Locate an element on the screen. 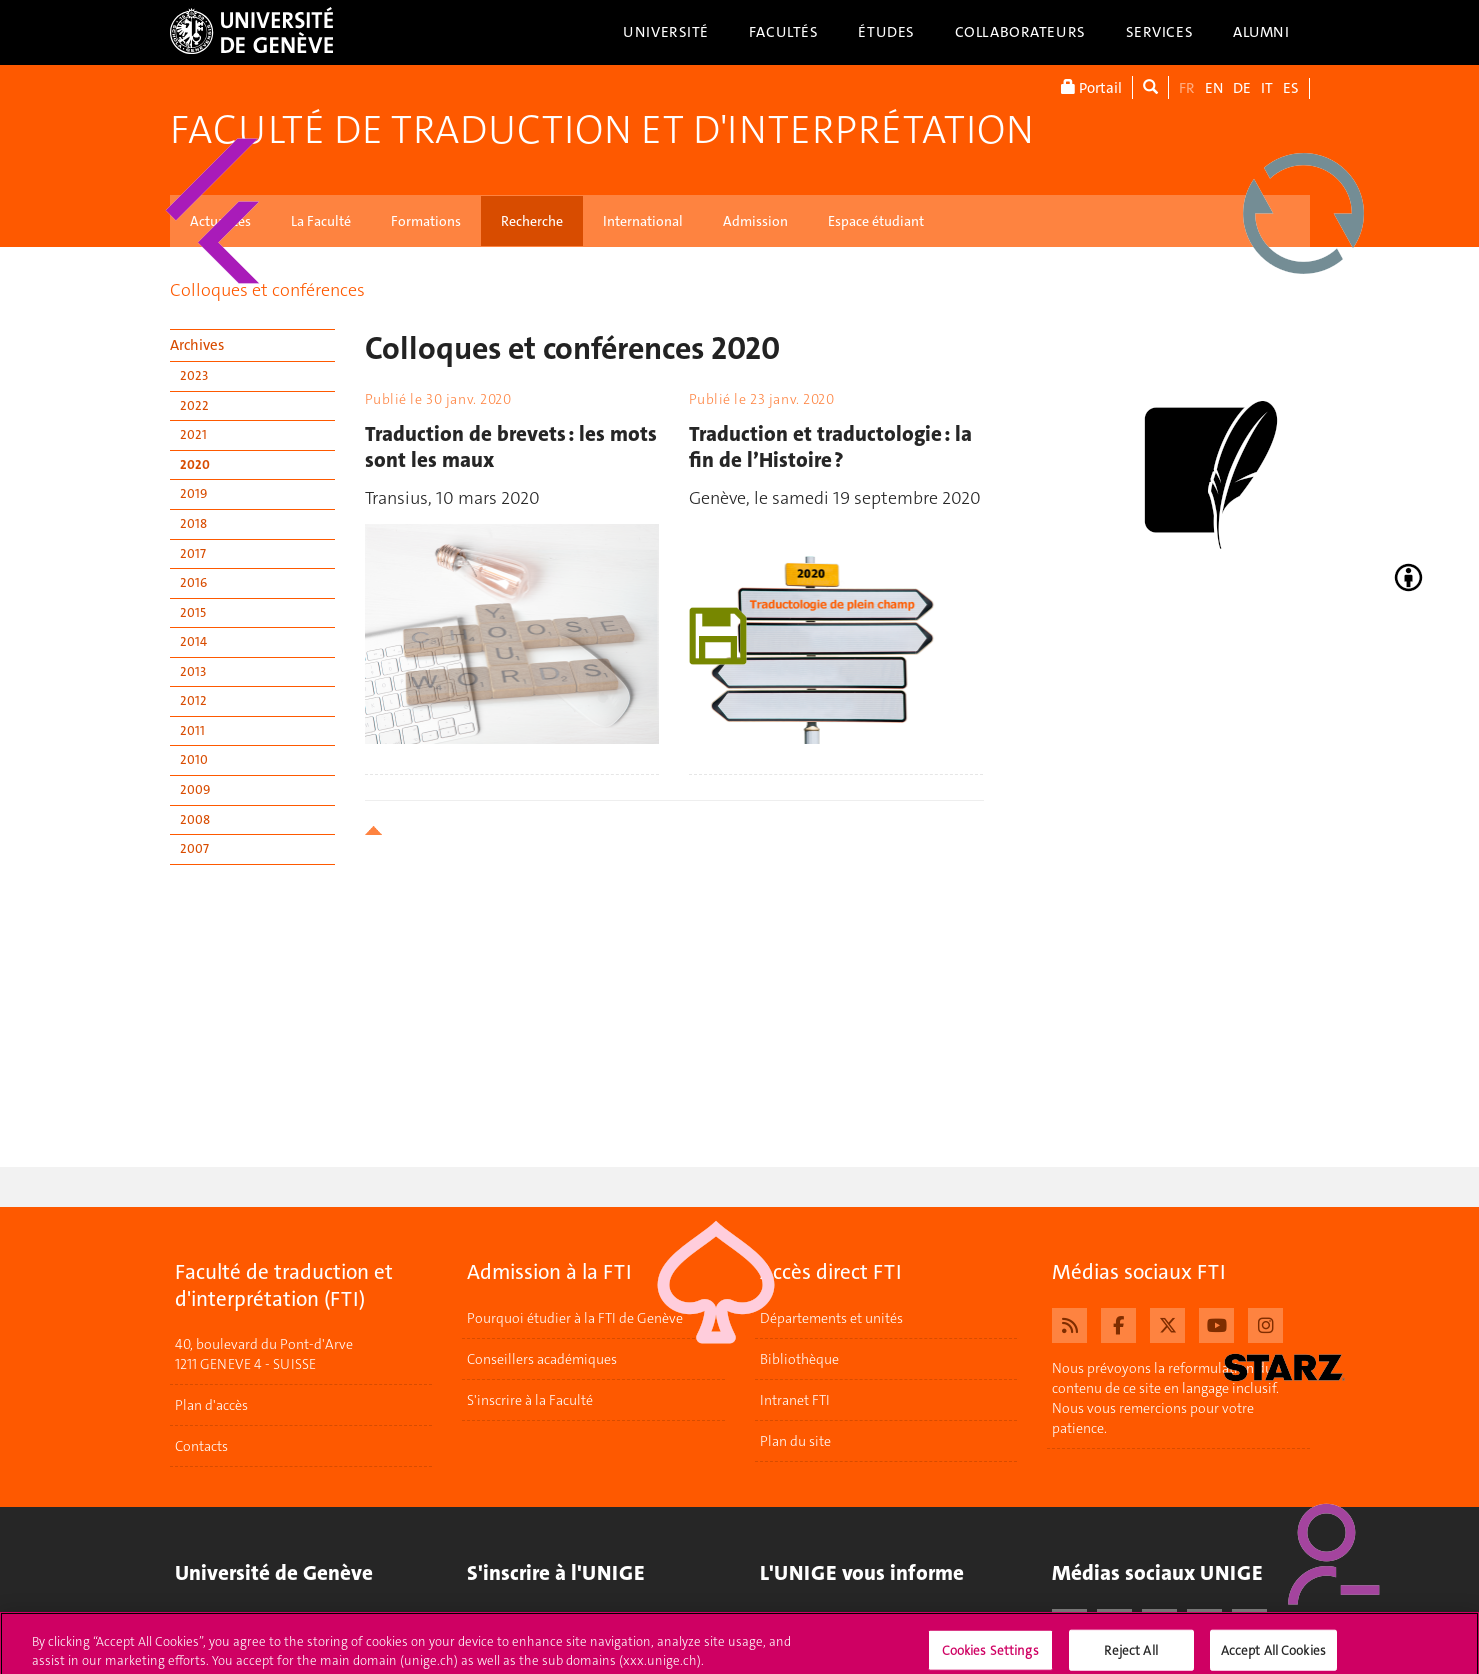 The height and width of the screenshot is (1674, 1479). remove a user or contact is located at coordinates (1326, 1556).